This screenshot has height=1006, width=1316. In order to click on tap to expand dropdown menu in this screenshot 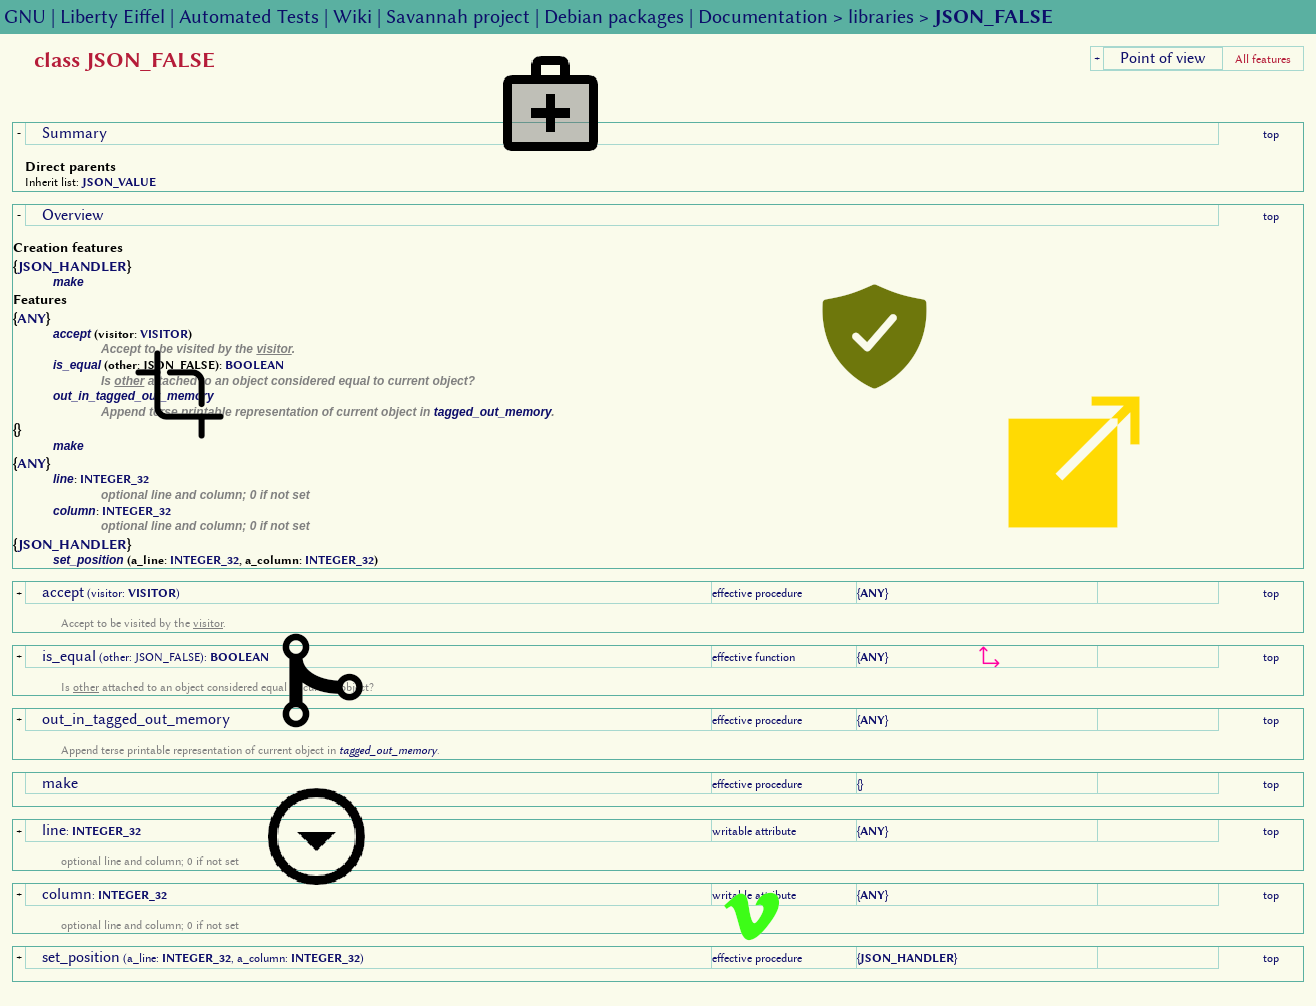, I will do `click(316, 836)`.